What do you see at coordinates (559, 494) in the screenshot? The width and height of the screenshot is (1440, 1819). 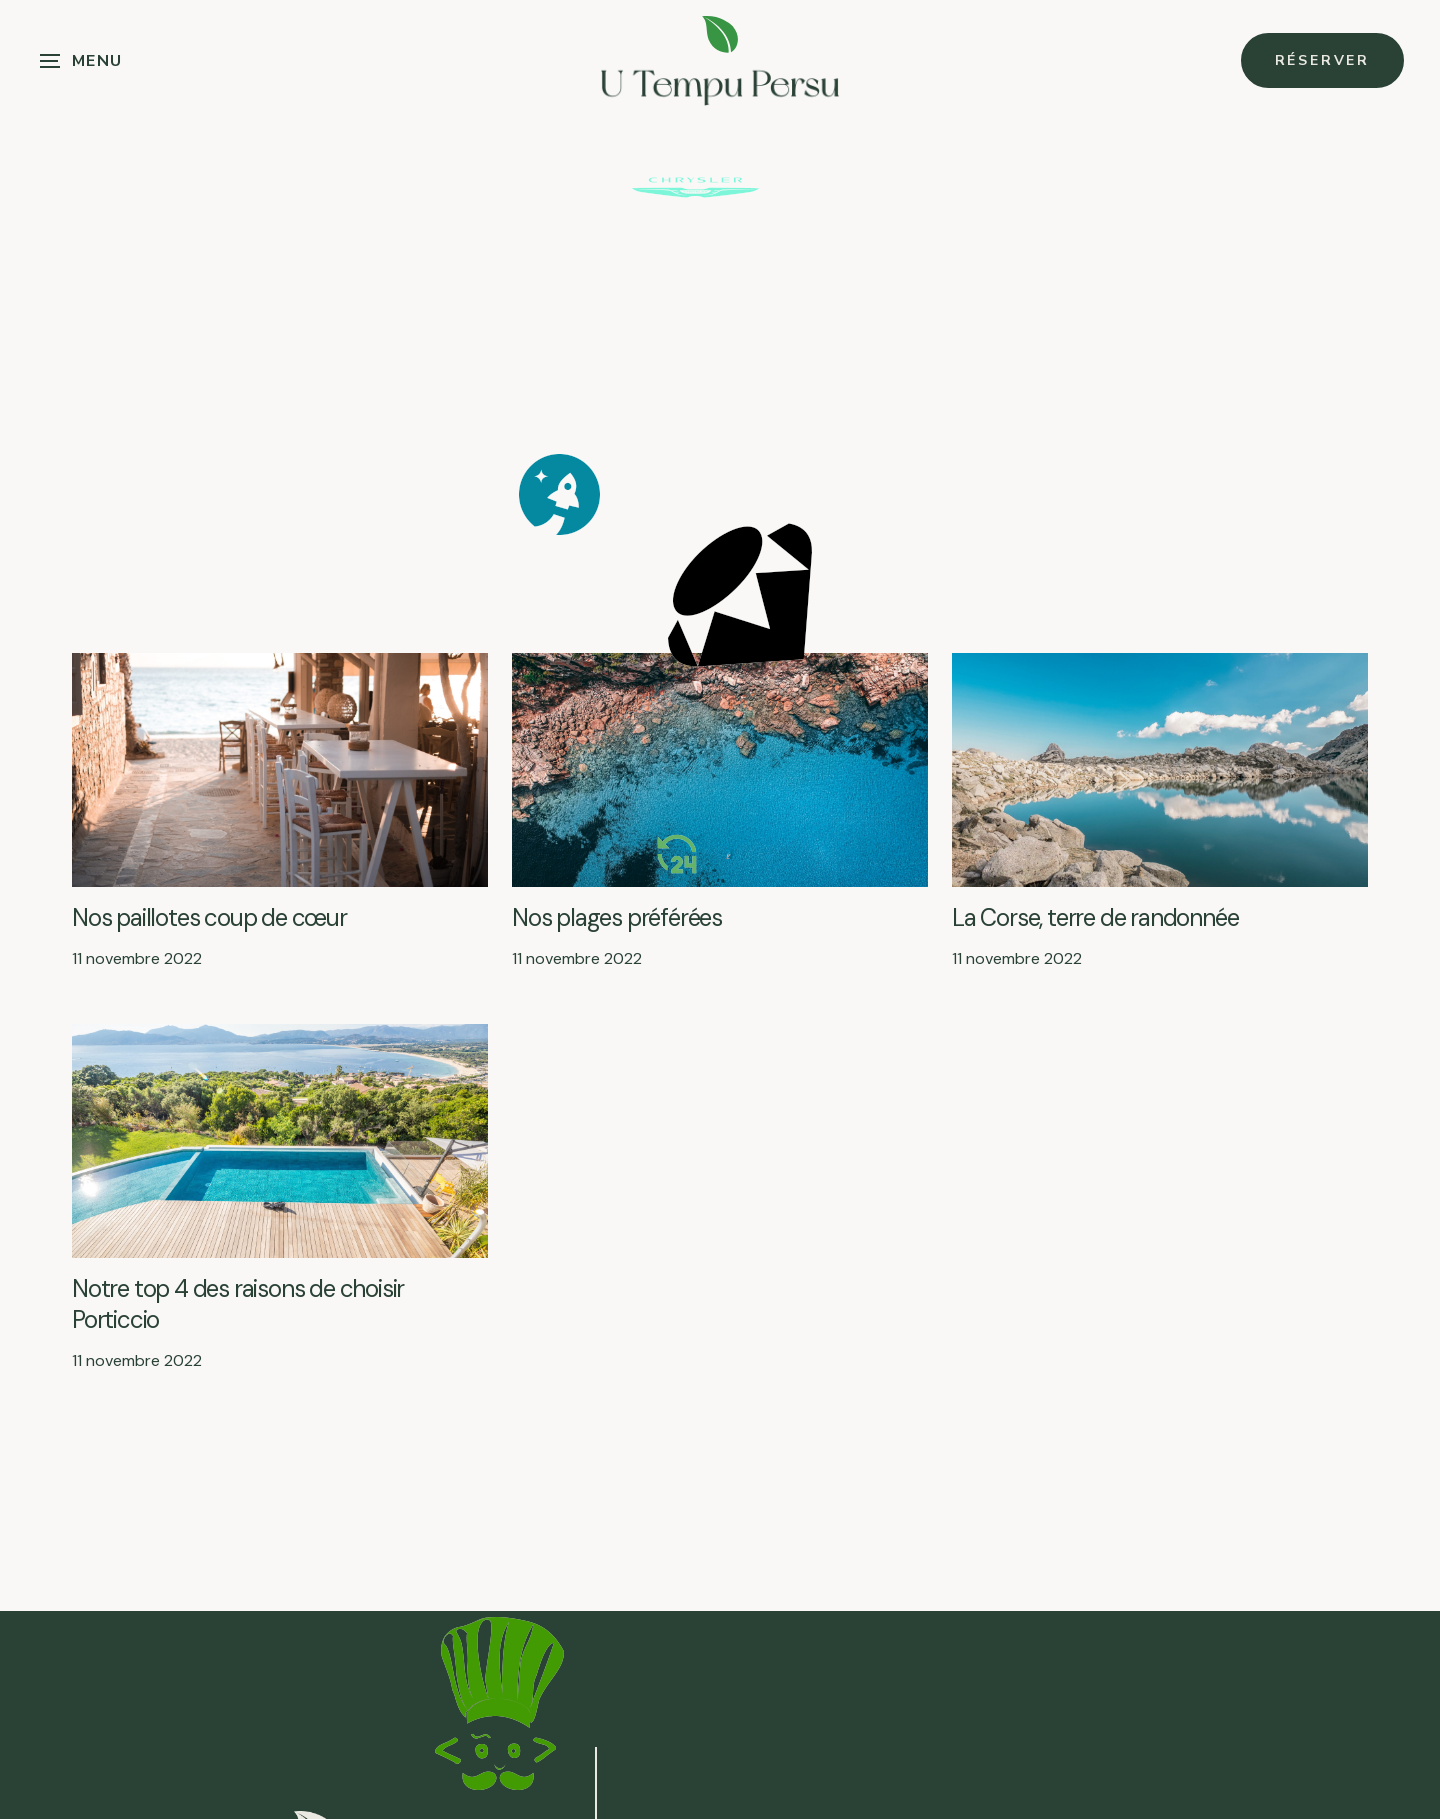 I see `starship cross-shell prompt branding` at bounding box center [559, 494].